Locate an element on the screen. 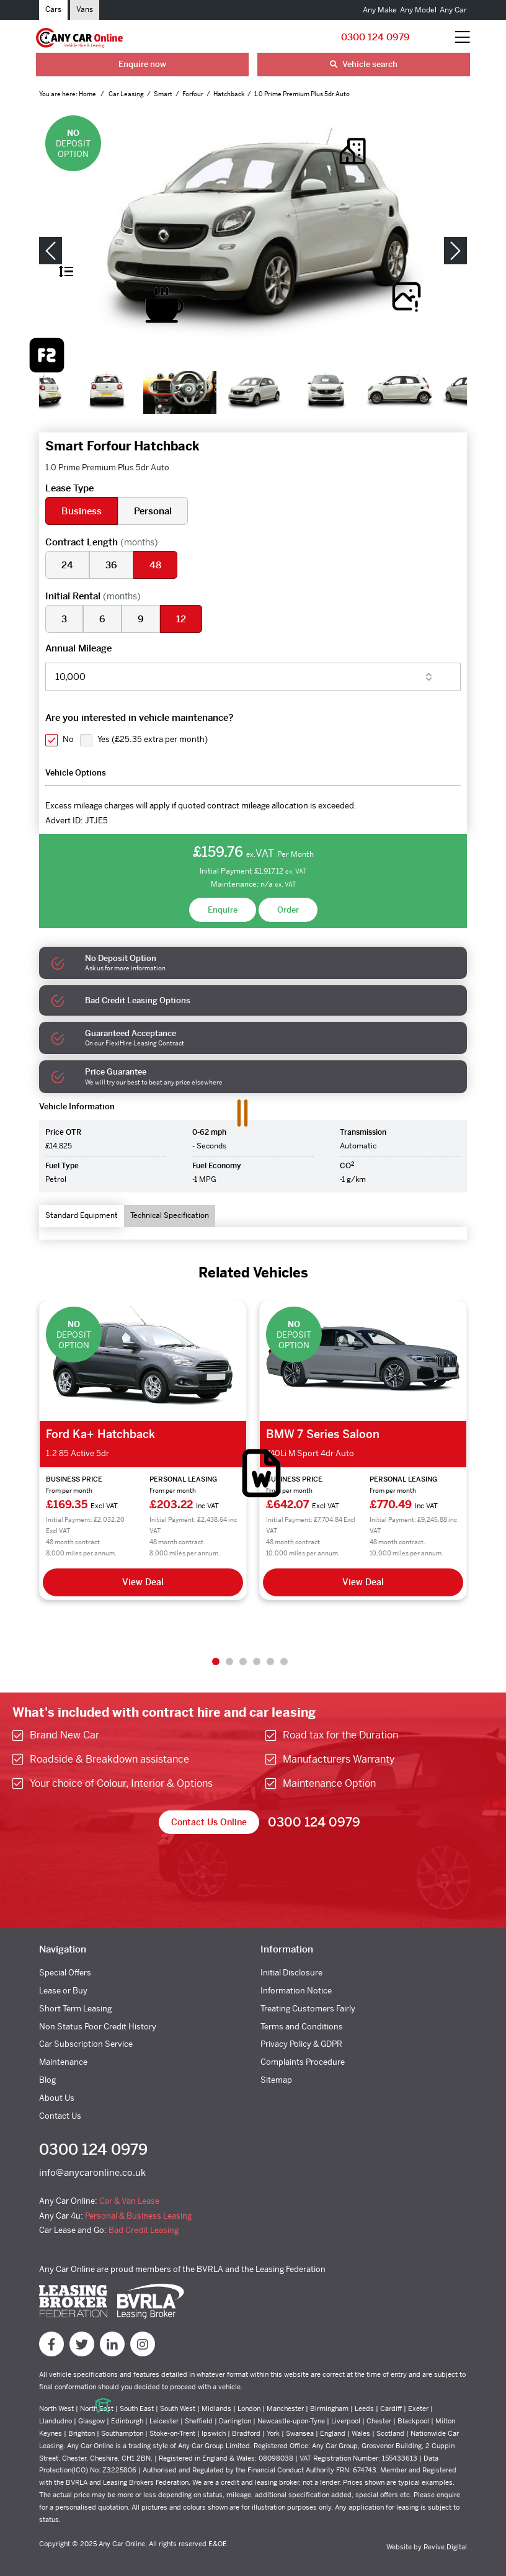  image upload error or warning is located at coordinates (406, 296).